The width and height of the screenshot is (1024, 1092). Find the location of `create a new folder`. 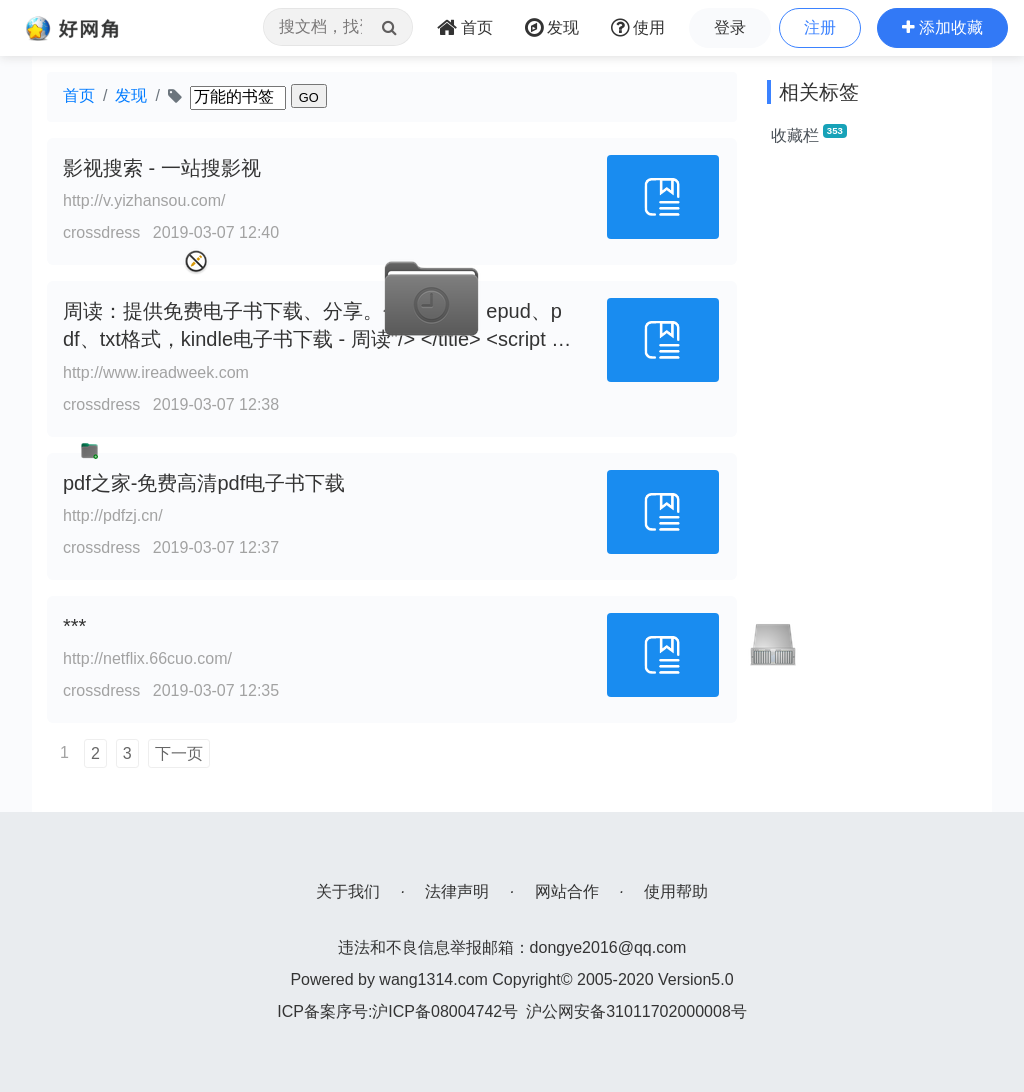

create a new folder is located at coordinates (89, 450).